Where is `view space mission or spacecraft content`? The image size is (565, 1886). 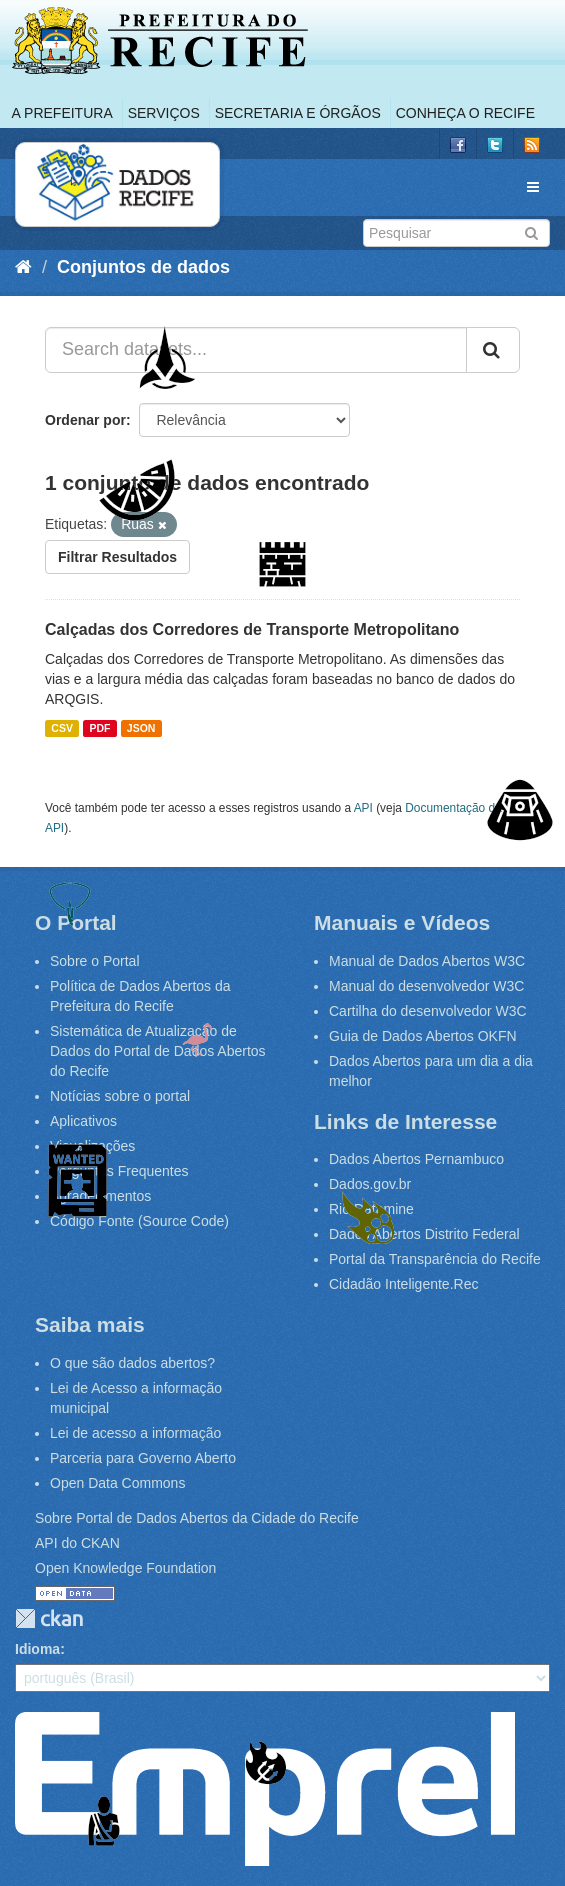
view space mission or spacecraft content is located at coordinates (520, 810).